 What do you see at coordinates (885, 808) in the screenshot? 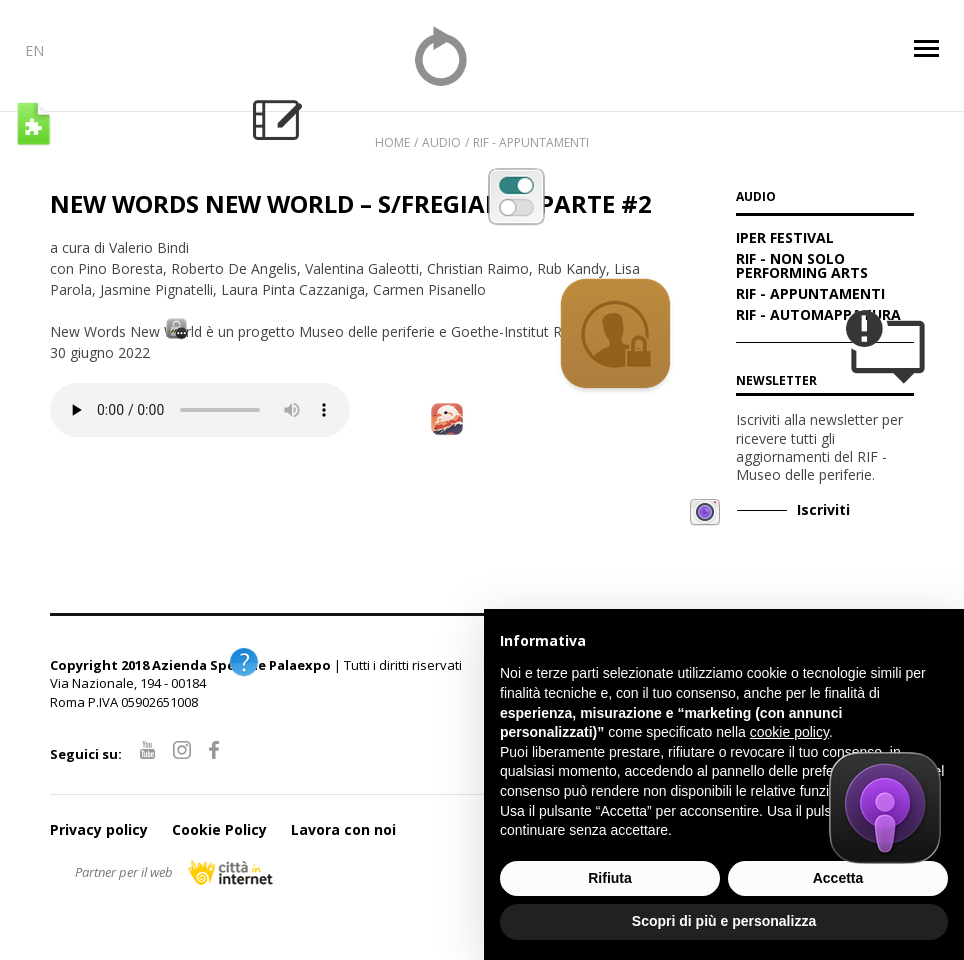
I see `open the podcasts app` at bounding box center [885, 808].